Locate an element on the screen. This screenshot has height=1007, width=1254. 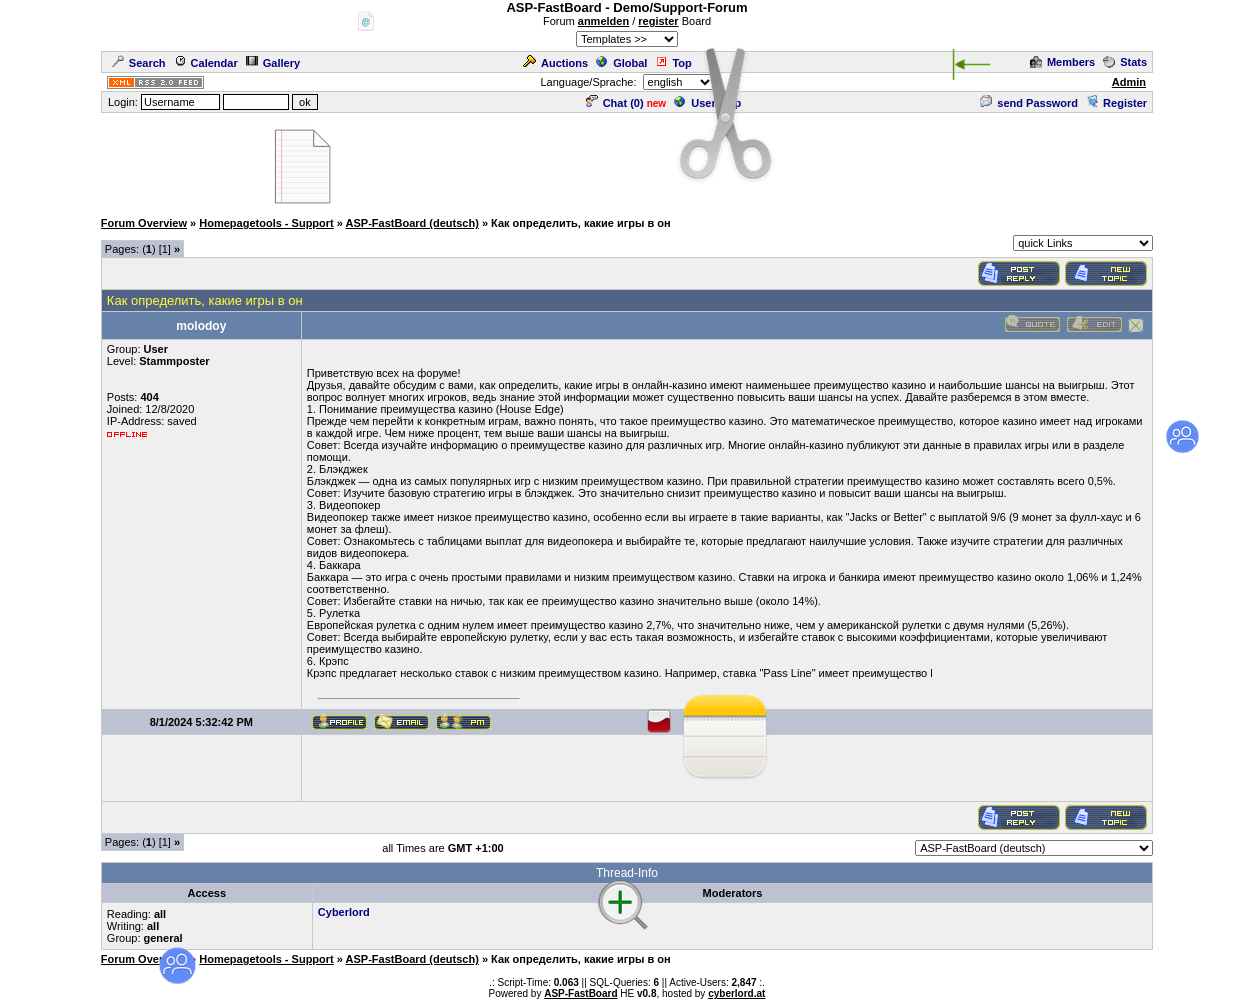
cut selected content to clipboard is located at coordinates (725, 113).